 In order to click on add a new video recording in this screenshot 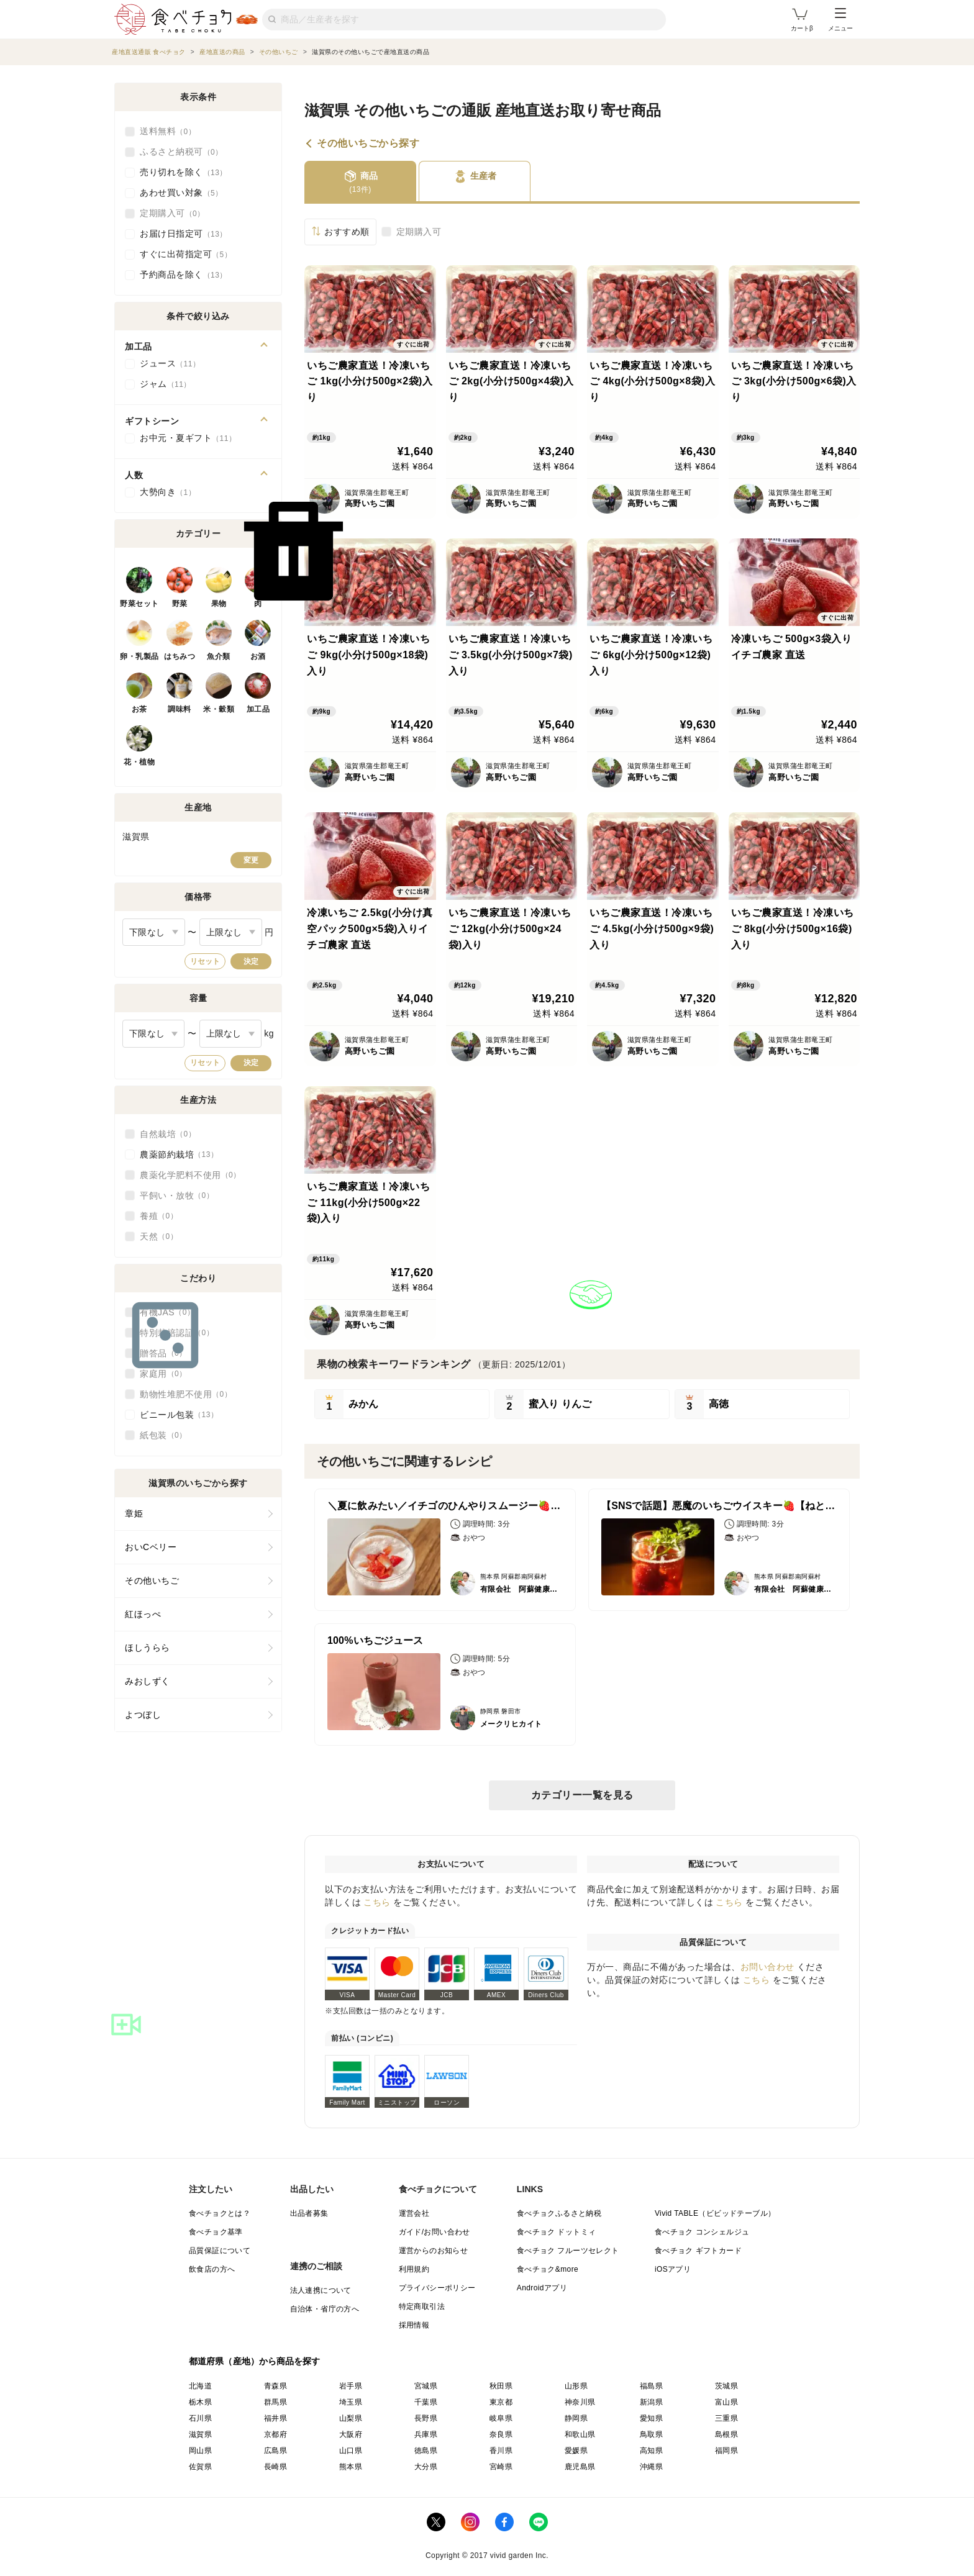, I will do `click(126, 2025)`.